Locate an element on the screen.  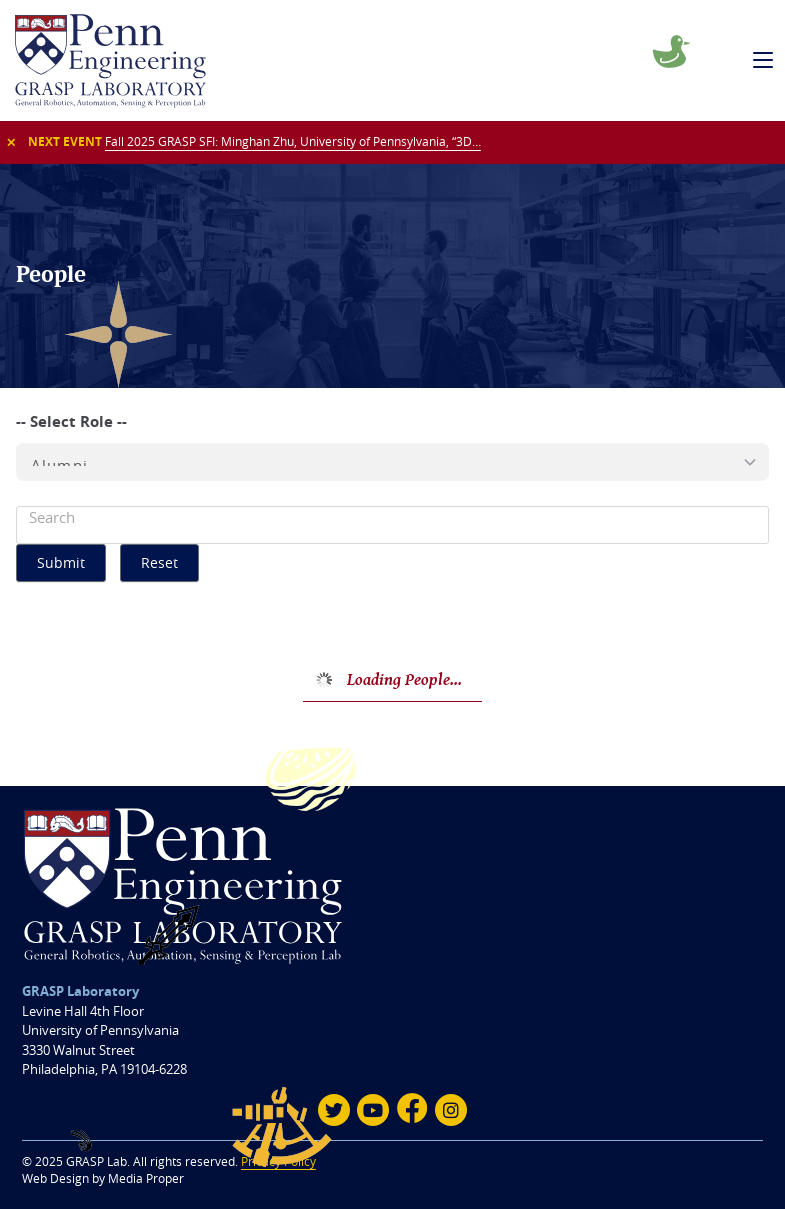
access navigation or mapping tools is located at coordinates (282, 1127).